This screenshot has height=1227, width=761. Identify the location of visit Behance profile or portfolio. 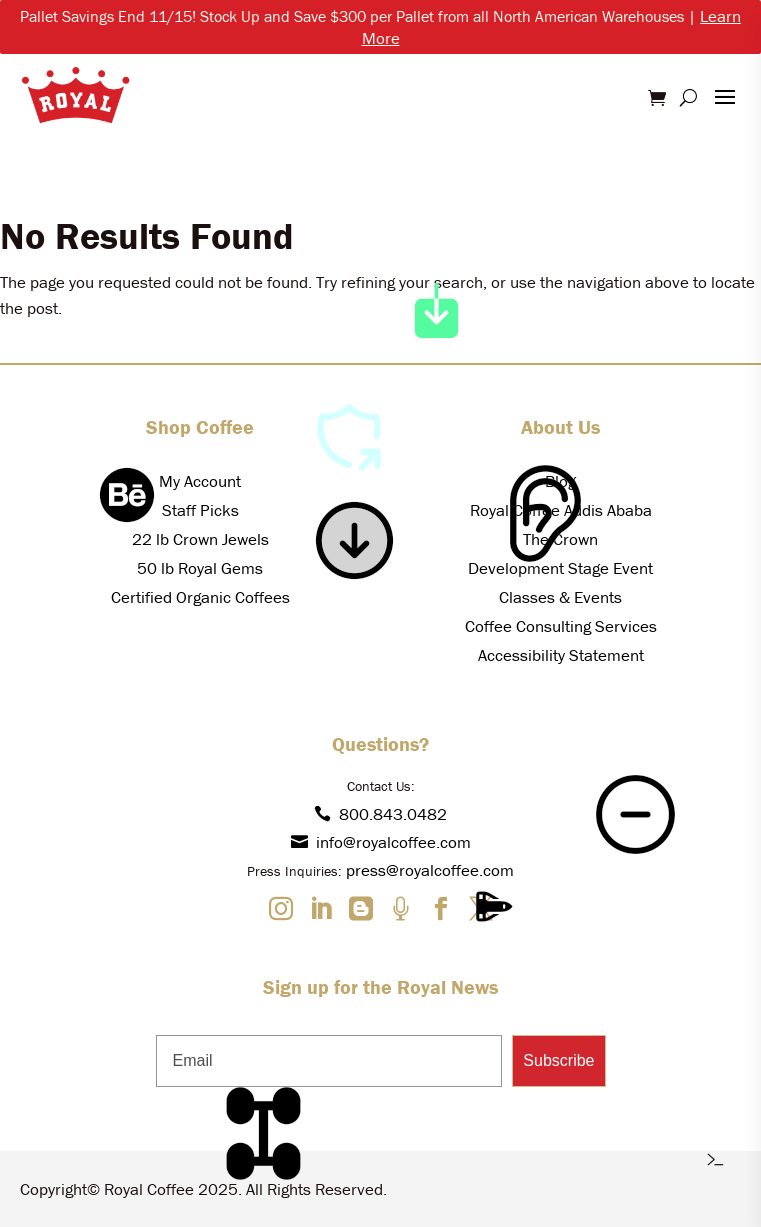
(127, 495).